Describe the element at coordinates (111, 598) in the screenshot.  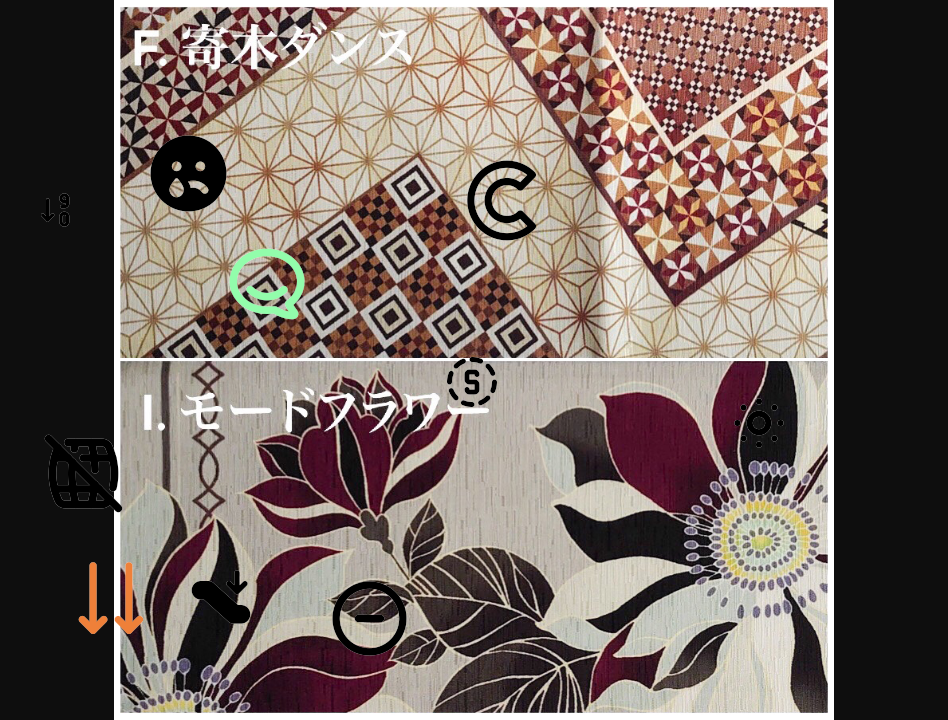
I see `download multiple items` at that location.